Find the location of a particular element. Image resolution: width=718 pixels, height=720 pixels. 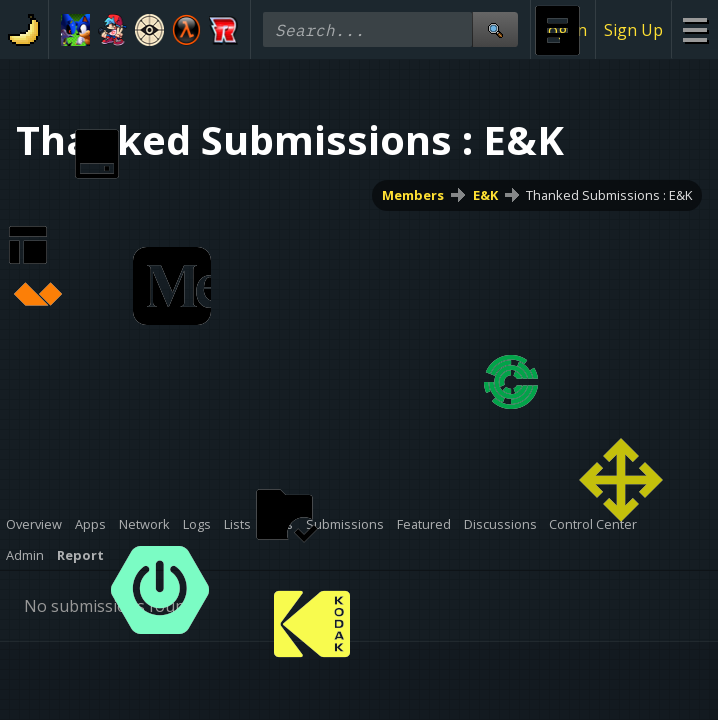

folder verified or approved is located at coordinates (284, 514).